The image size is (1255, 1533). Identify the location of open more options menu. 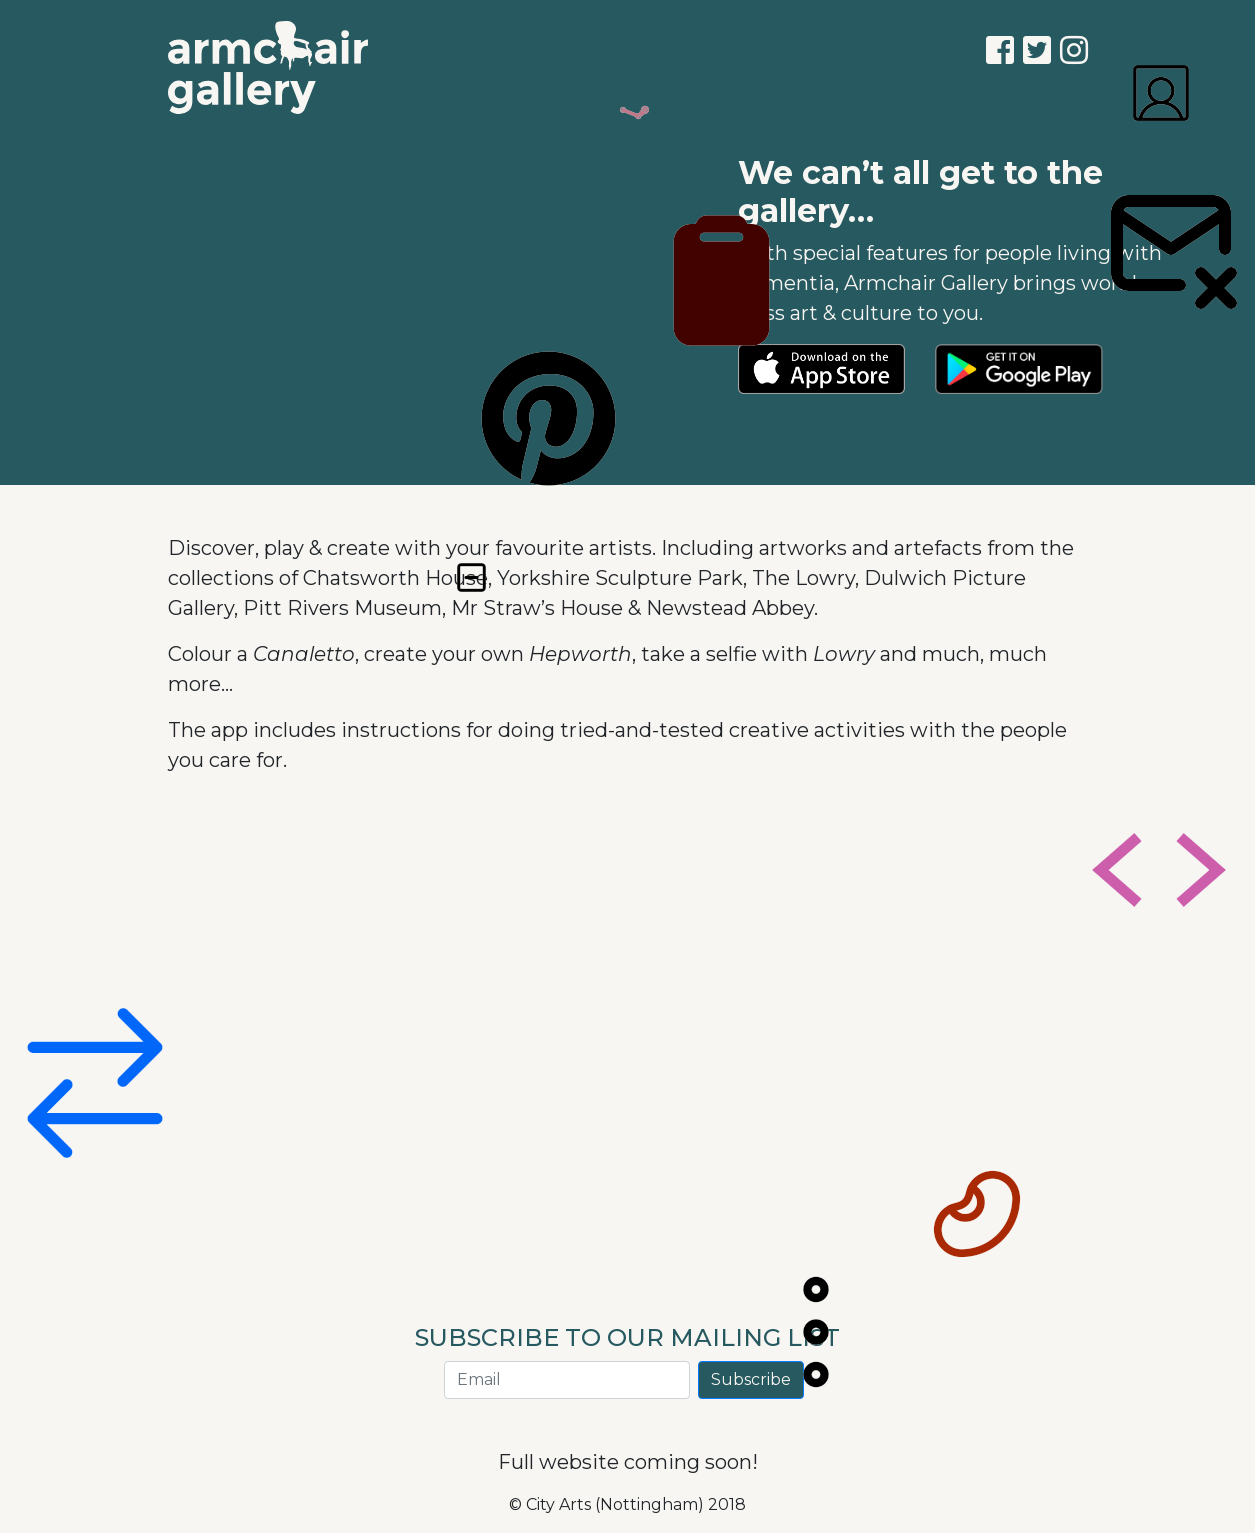
(816, 1332).